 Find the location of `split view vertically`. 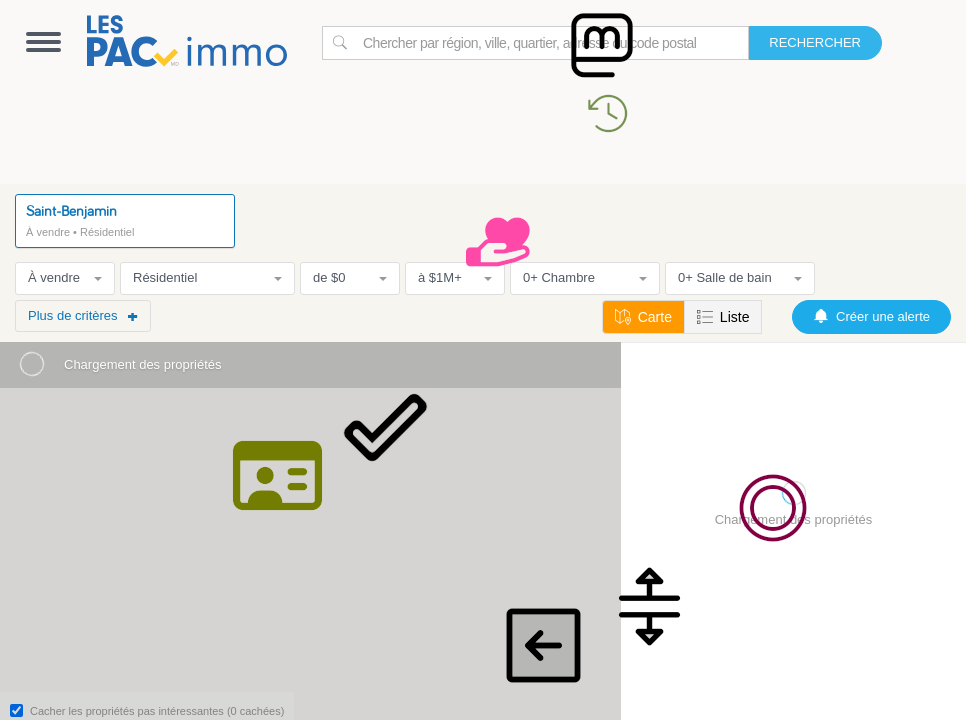

split view vertically is located at coordinates (649, 606).